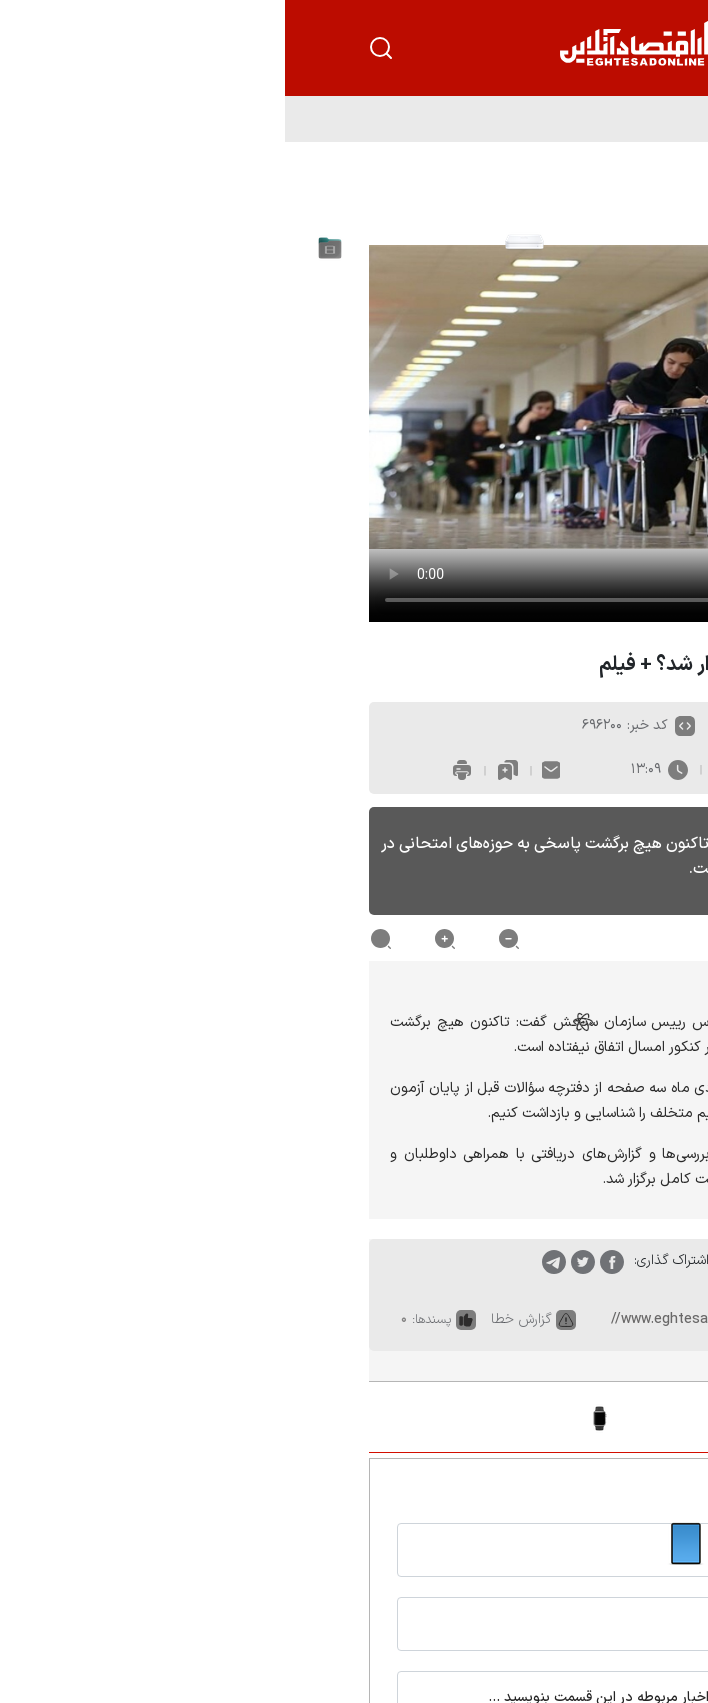 The width and height of the screenshot is (708, 1703). Describe the element at coordinates (583, 1022) in the screenshot. I see `open Atom text editor` at that location.